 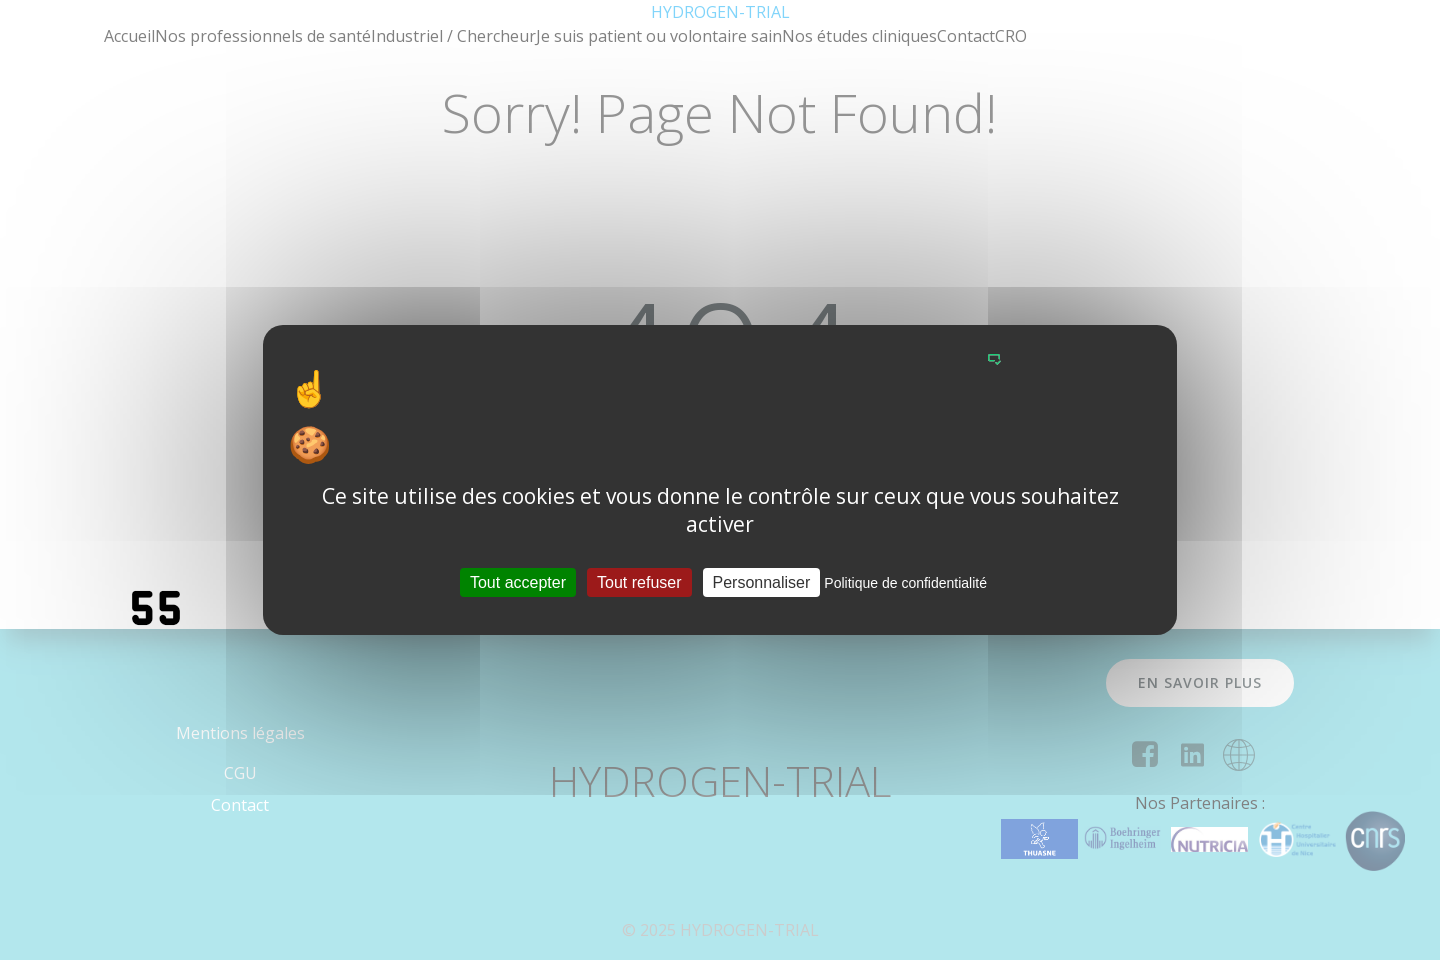 I want to click on indicates item number 55 in a list or sequence, so click(x=156, y=608).